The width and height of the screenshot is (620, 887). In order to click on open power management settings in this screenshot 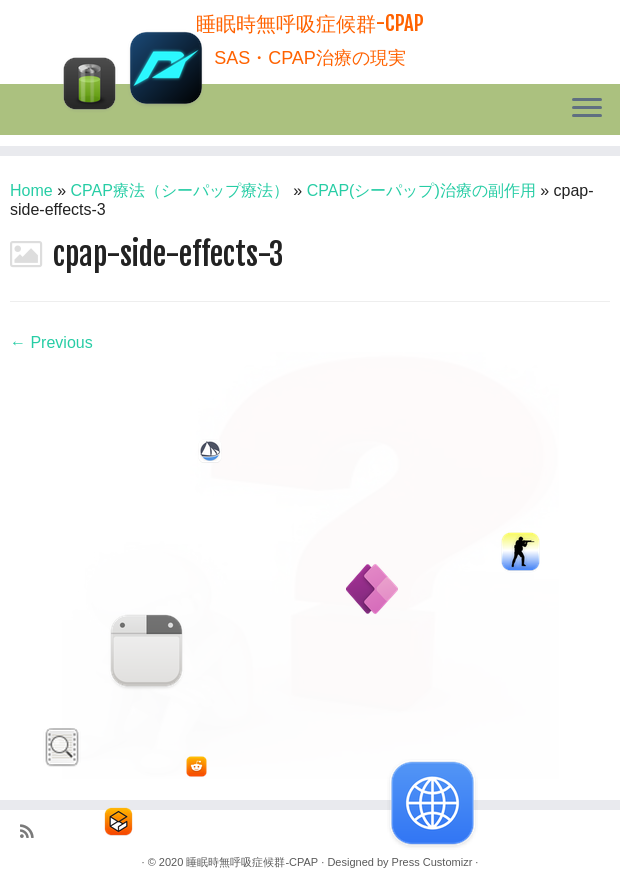, I will do `click(89, 83)`.